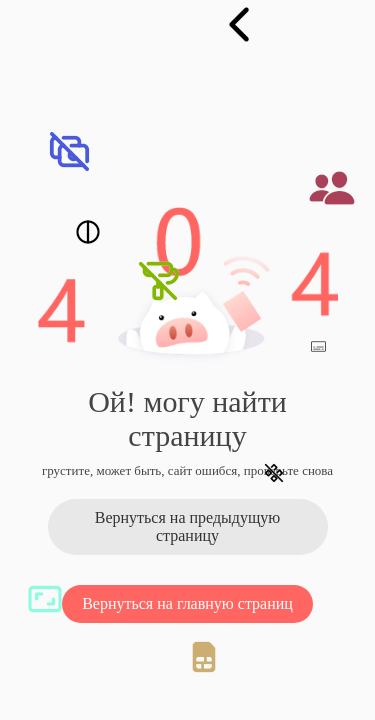 The height and width of the screenshot is (720, 375). I want to click on disable paint or fill tool, so click(158, 281).